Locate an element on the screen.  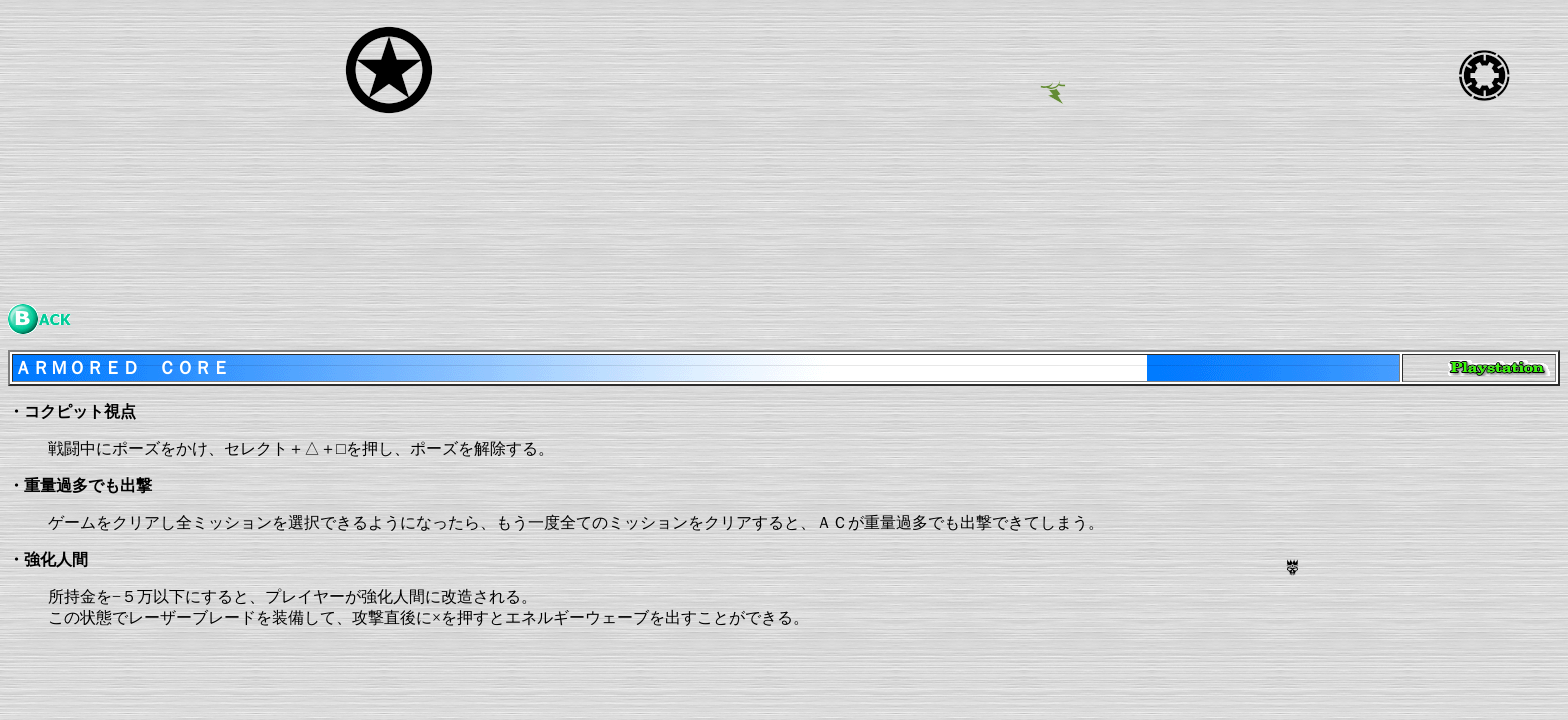
indicates thunderstorm or severe weather alert is located at coordinates (1053, 92).